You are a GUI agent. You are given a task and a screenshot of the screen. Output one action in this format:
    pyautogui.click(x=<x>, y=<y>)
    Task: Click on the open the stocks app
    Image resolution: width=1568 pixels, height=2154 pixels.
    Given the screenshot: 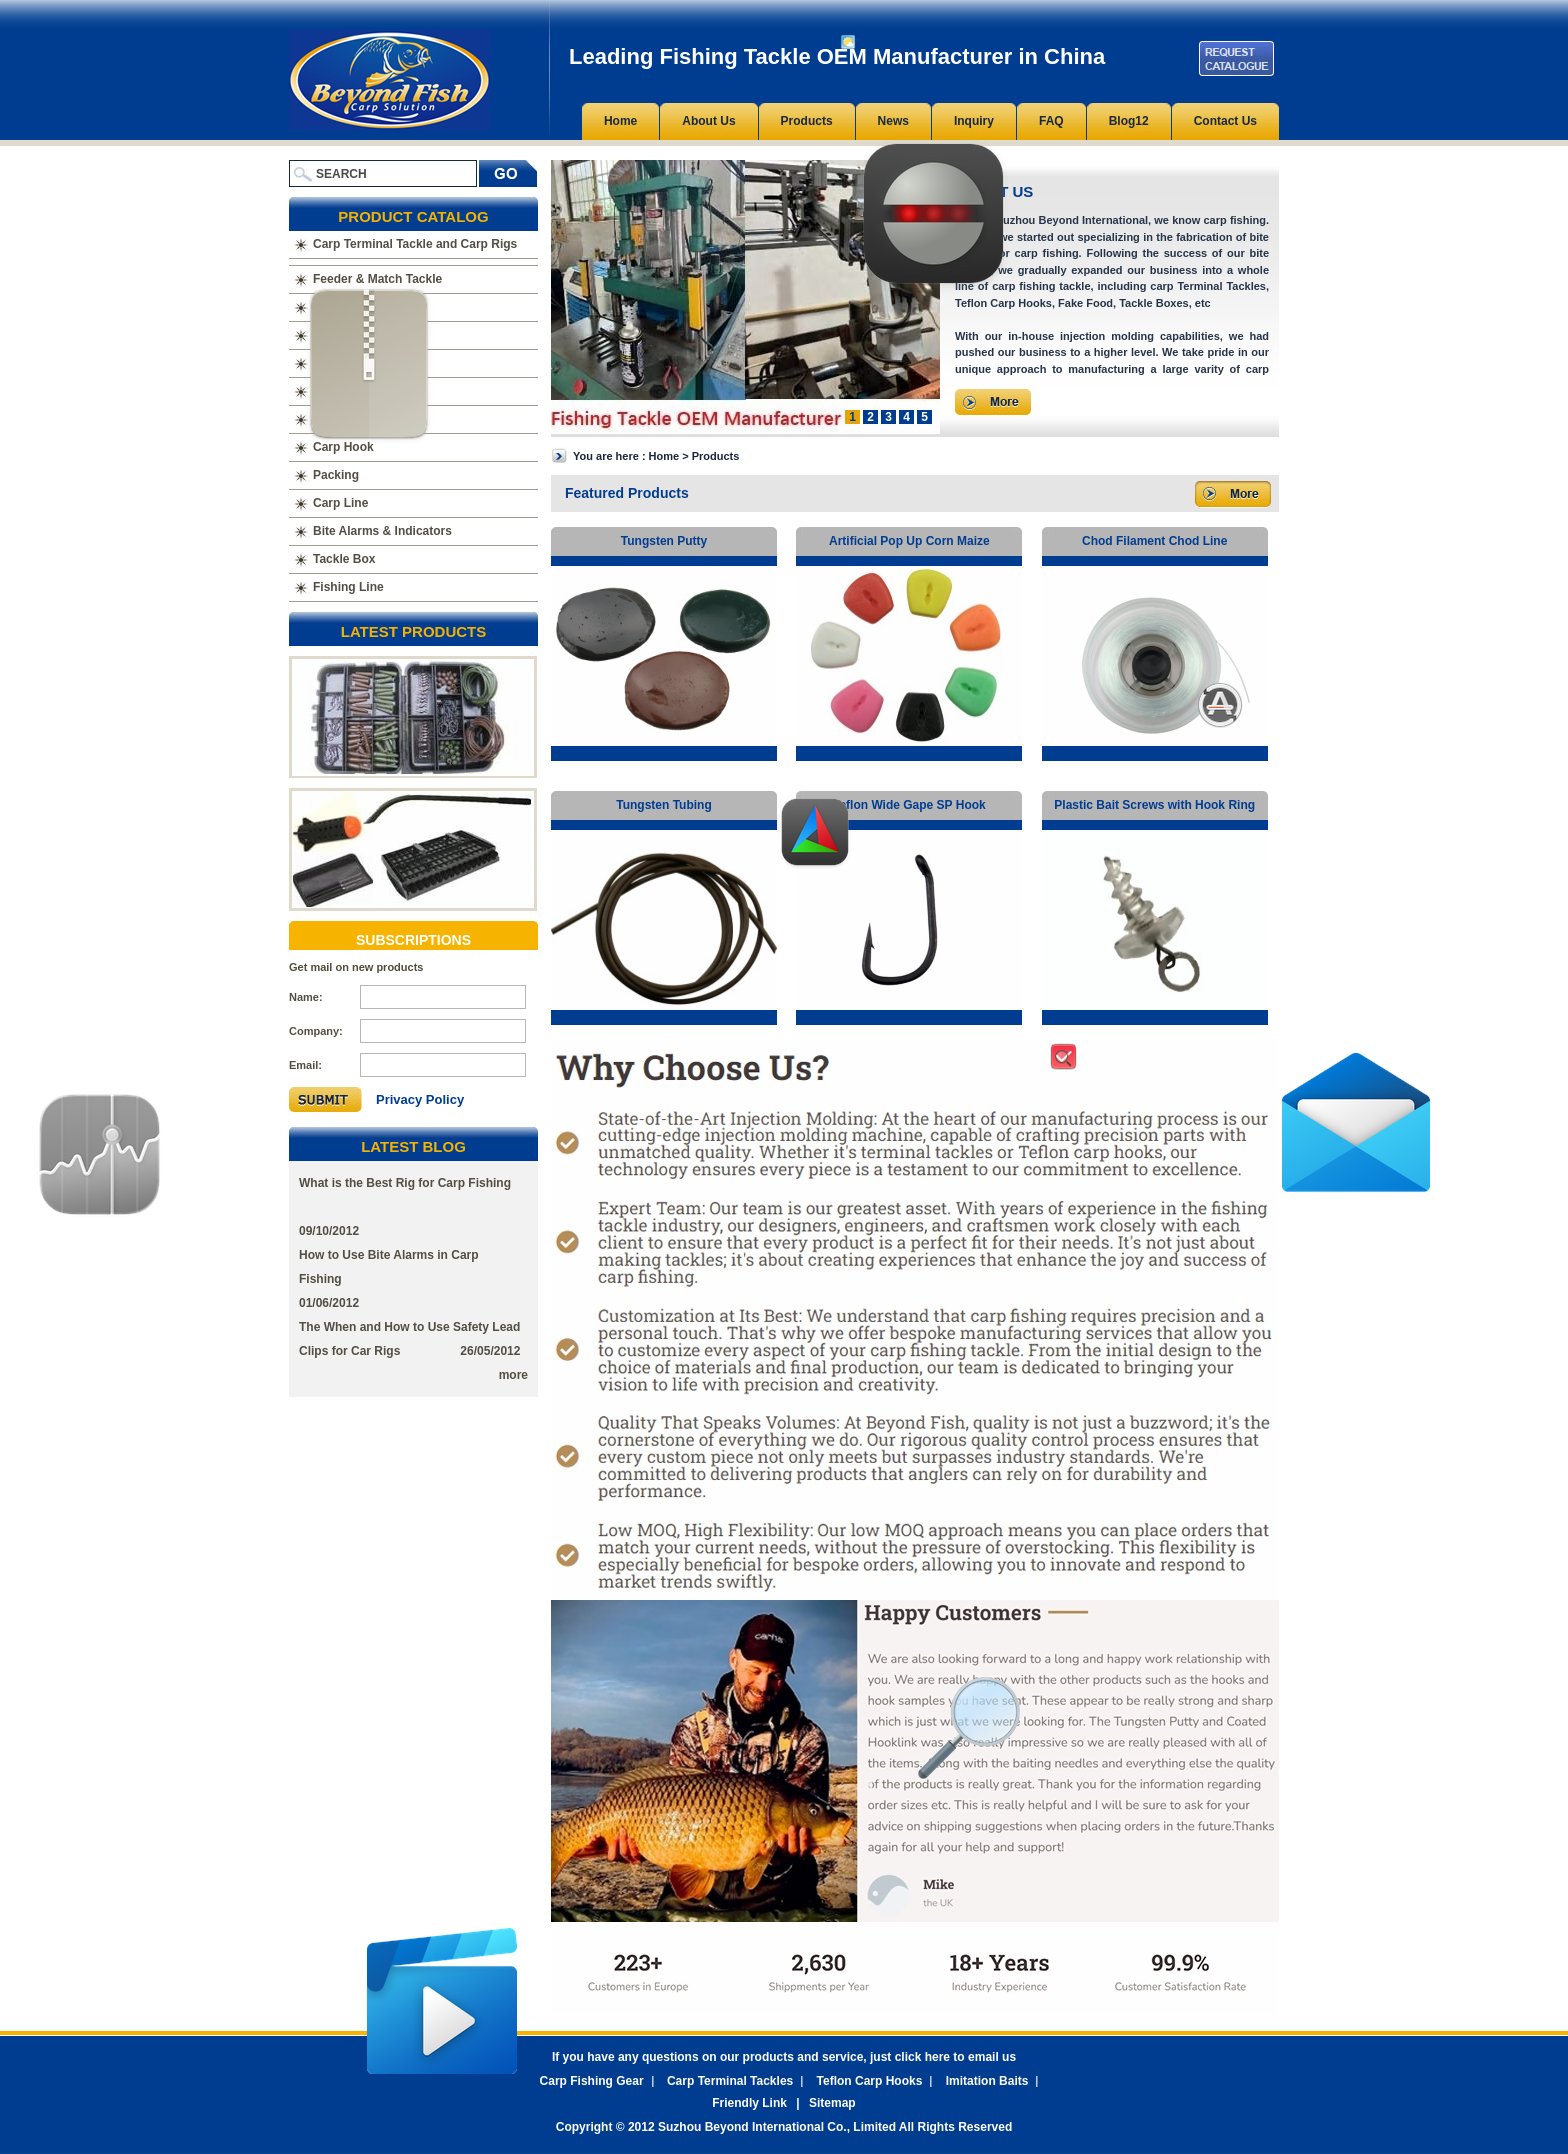 What is the action you would take?
    pyautogui.click(x=99, y=1154)
    